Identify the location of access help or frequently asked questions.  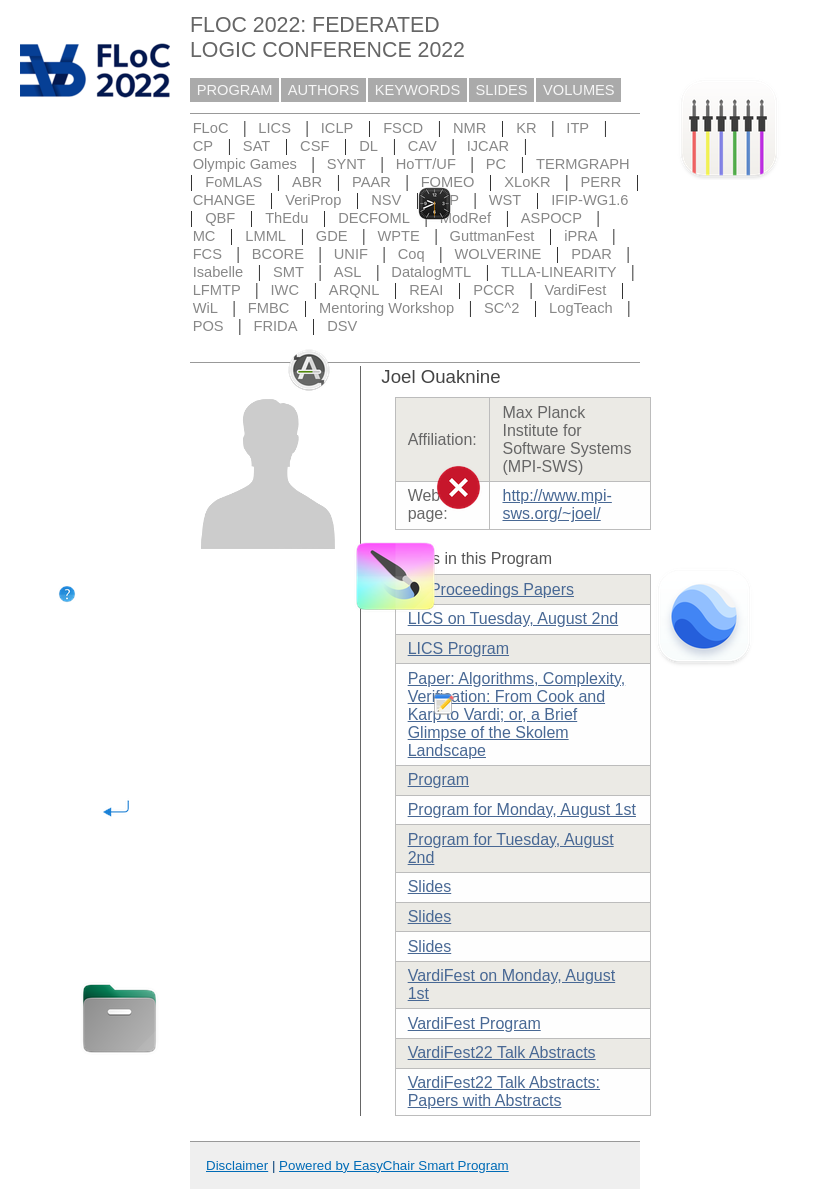
(67, 594).